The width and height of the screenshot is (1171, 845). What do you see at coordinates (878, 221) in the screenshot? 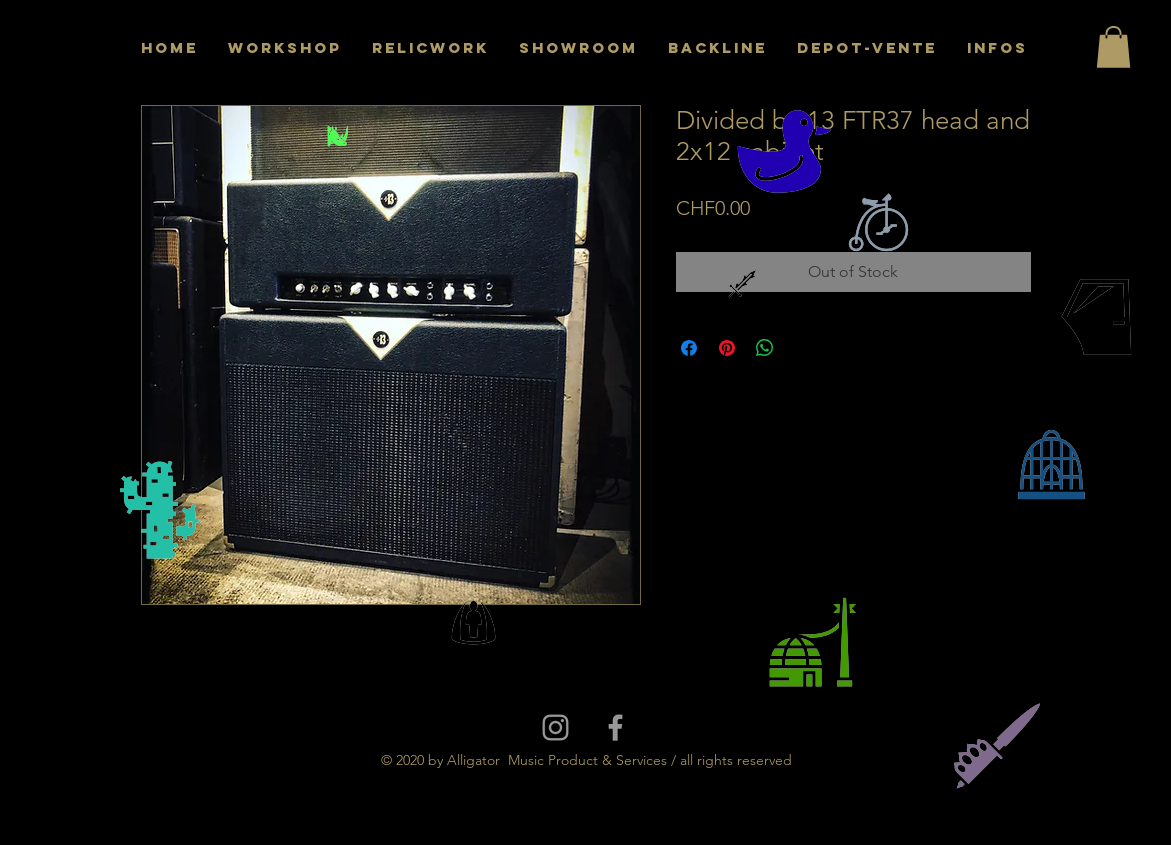
I see `vintage or classic cycling mode` at bounding box center [878, 221].